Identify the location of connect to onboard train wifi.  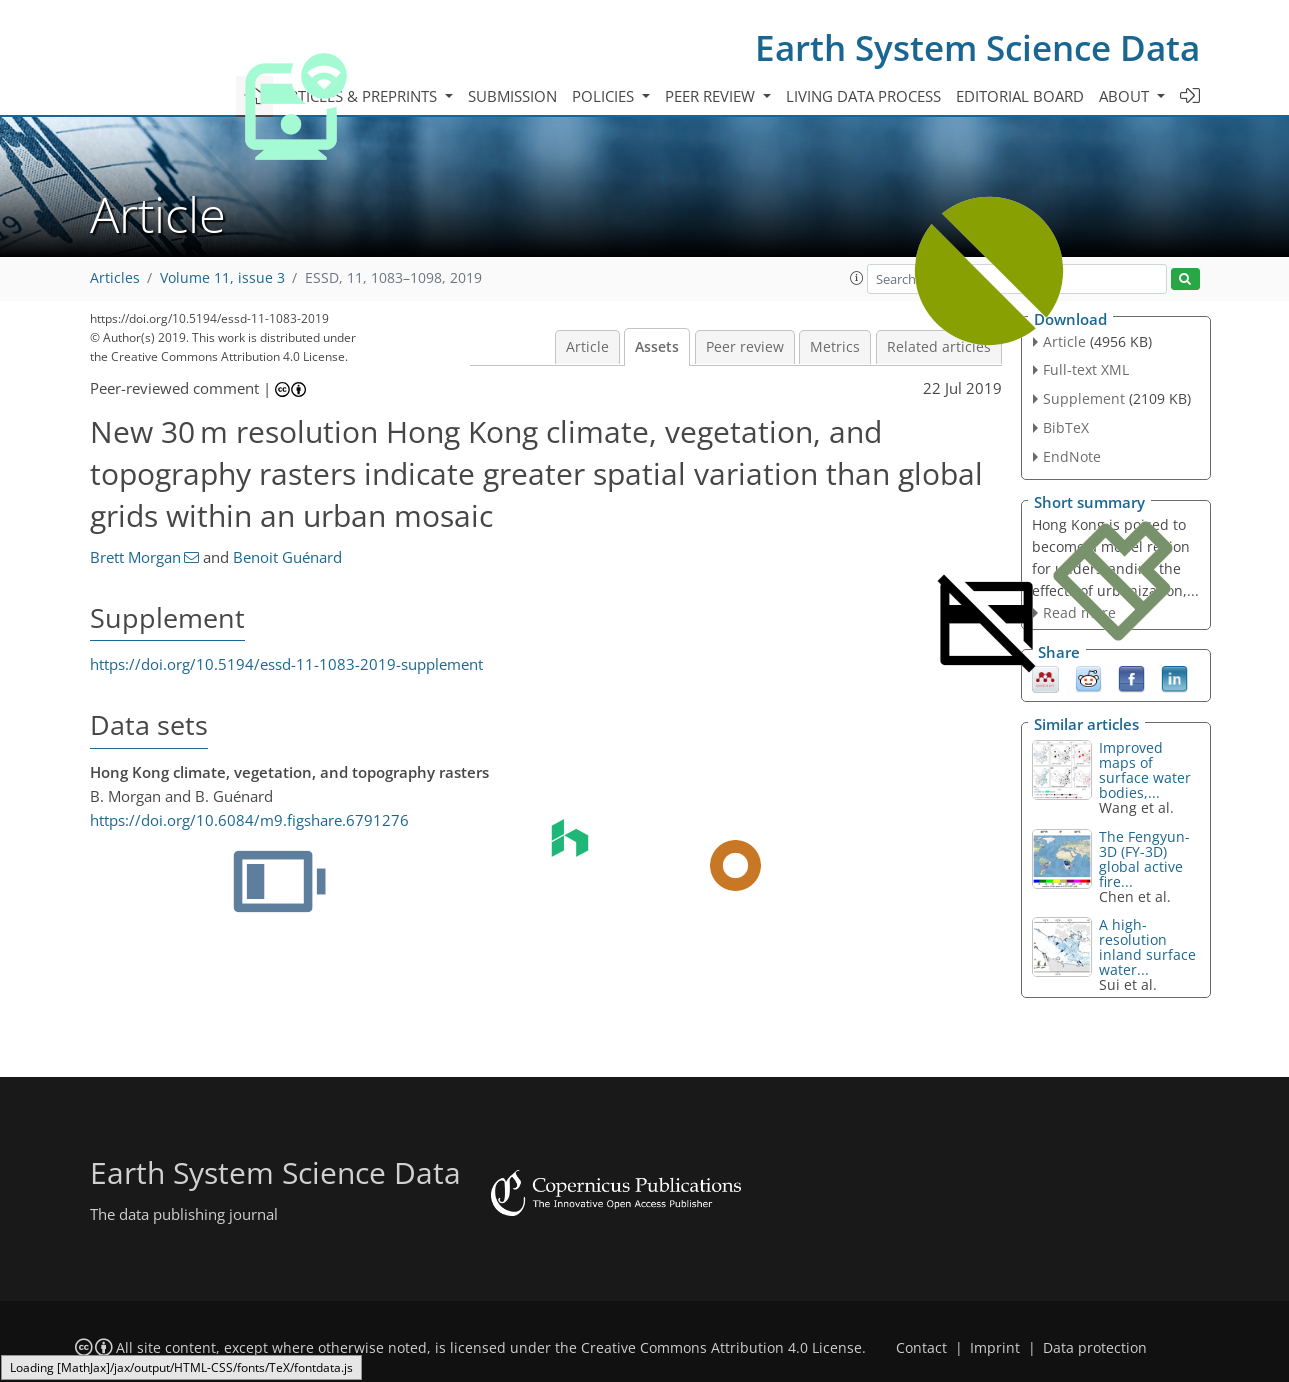
(291, 109).